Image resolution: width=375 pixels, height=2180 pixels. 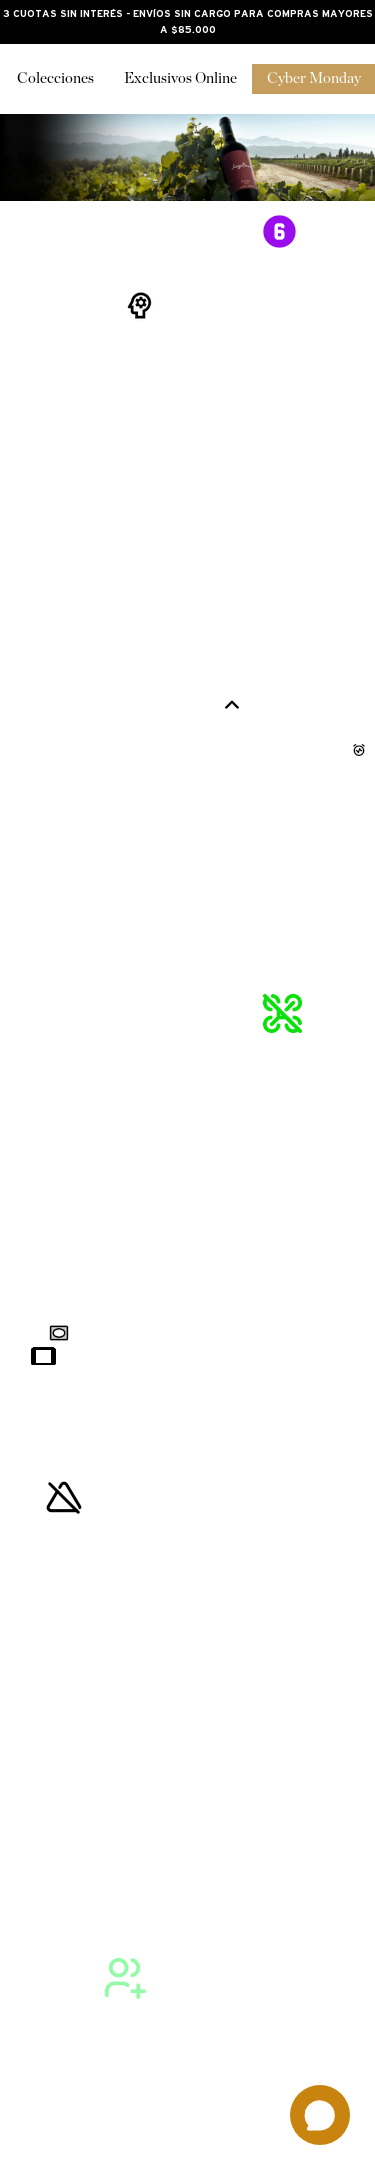 I want to click on view average alarm or alert statistics, so click(x=359, y=750).